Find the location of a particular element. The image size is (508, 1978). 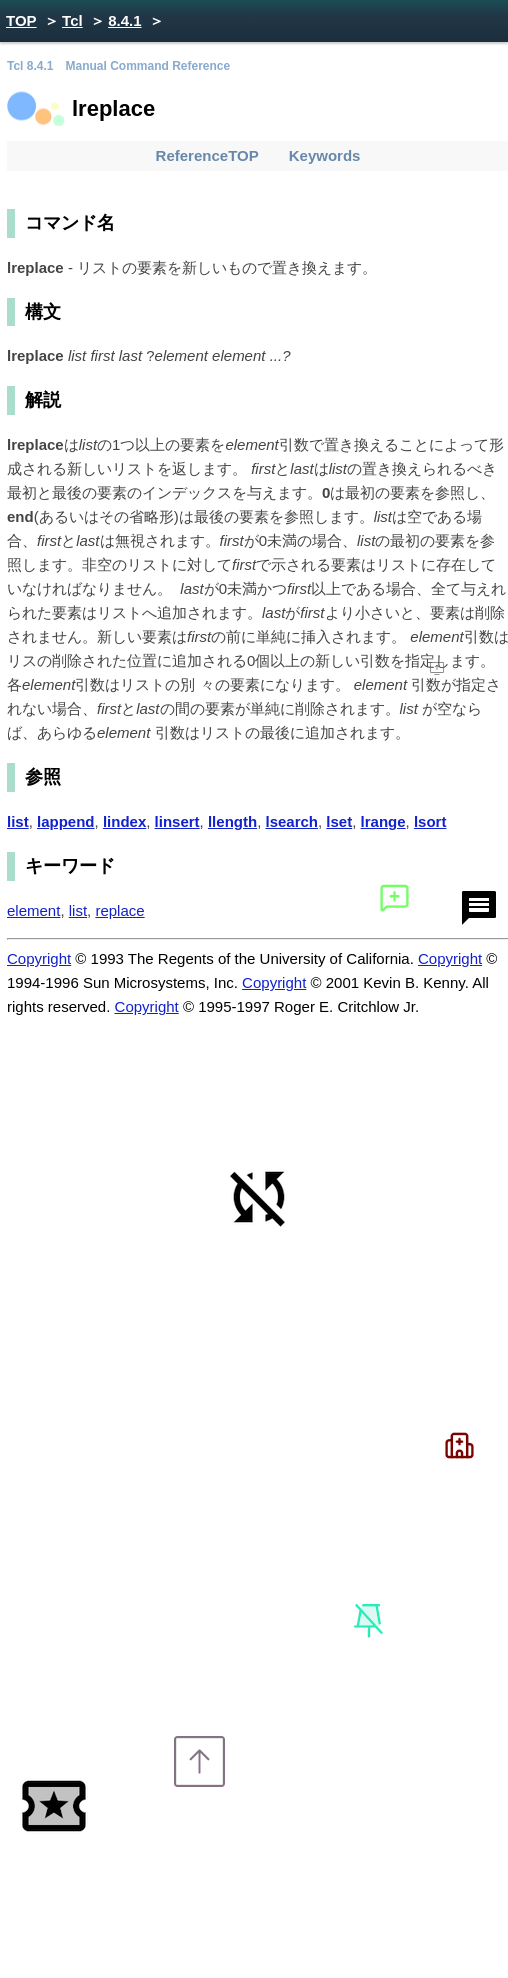

upload a file or document is located at coordinates (199, 1761).